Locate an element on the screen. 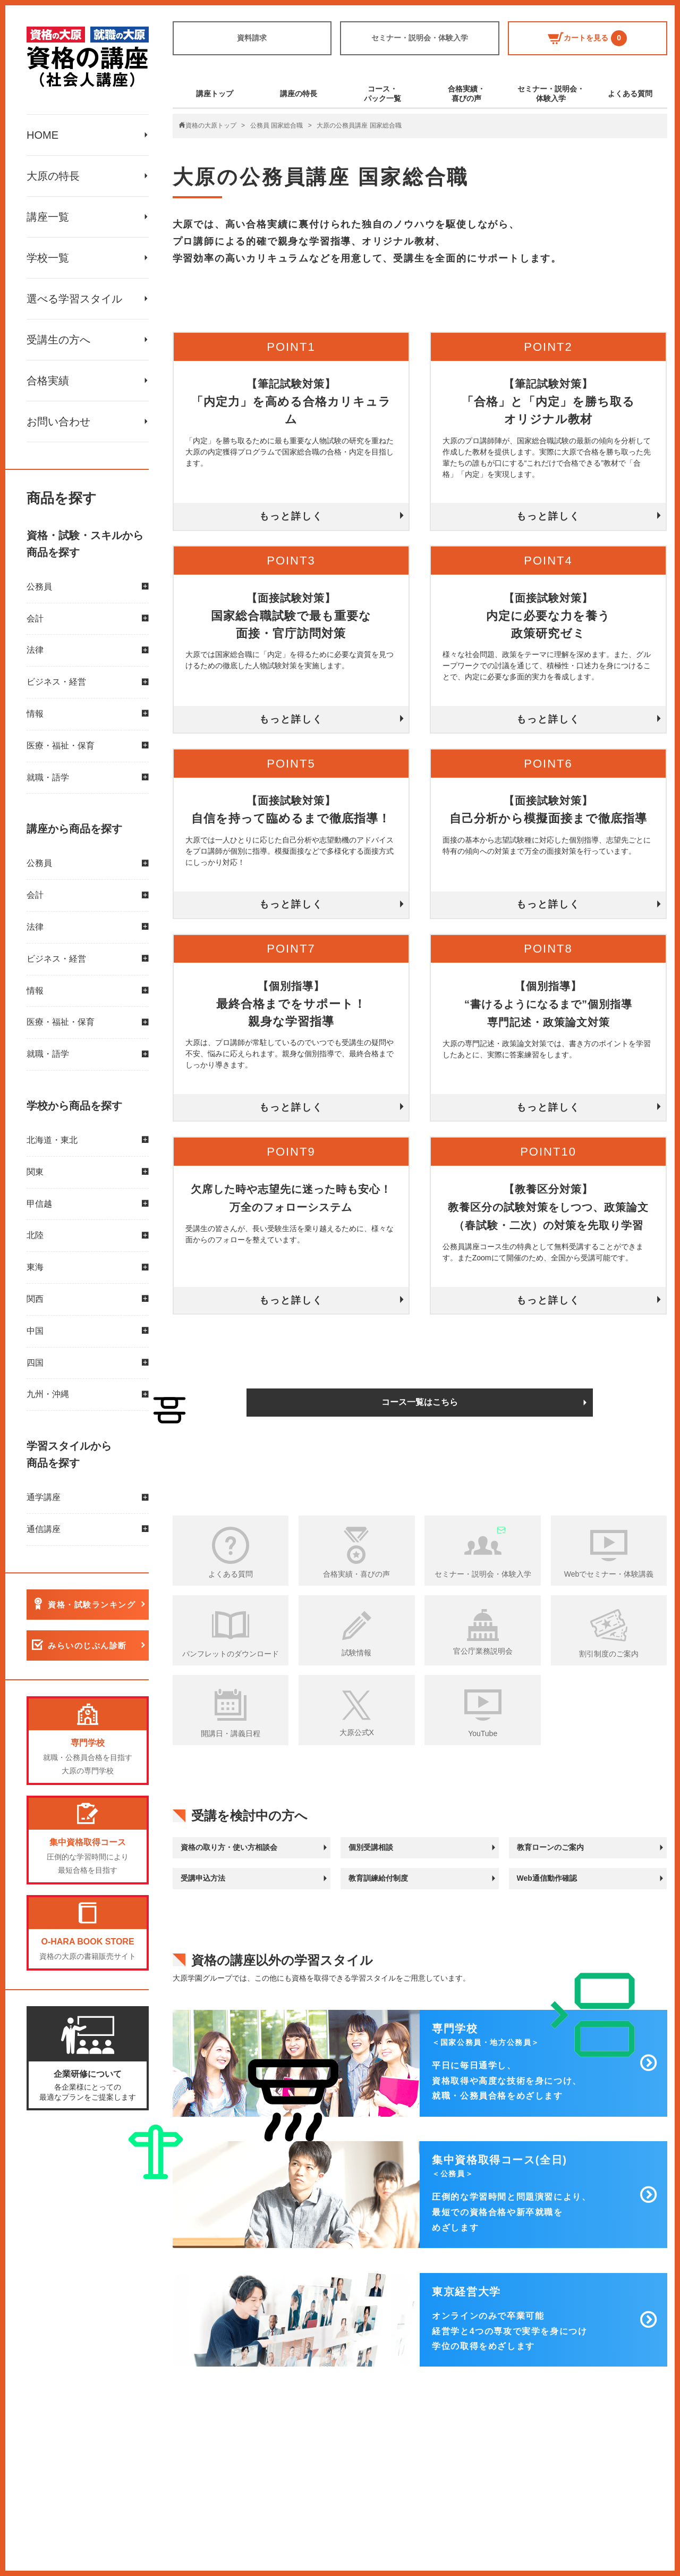  smoke detector alert or notification is located at coordinates (293, 2100).